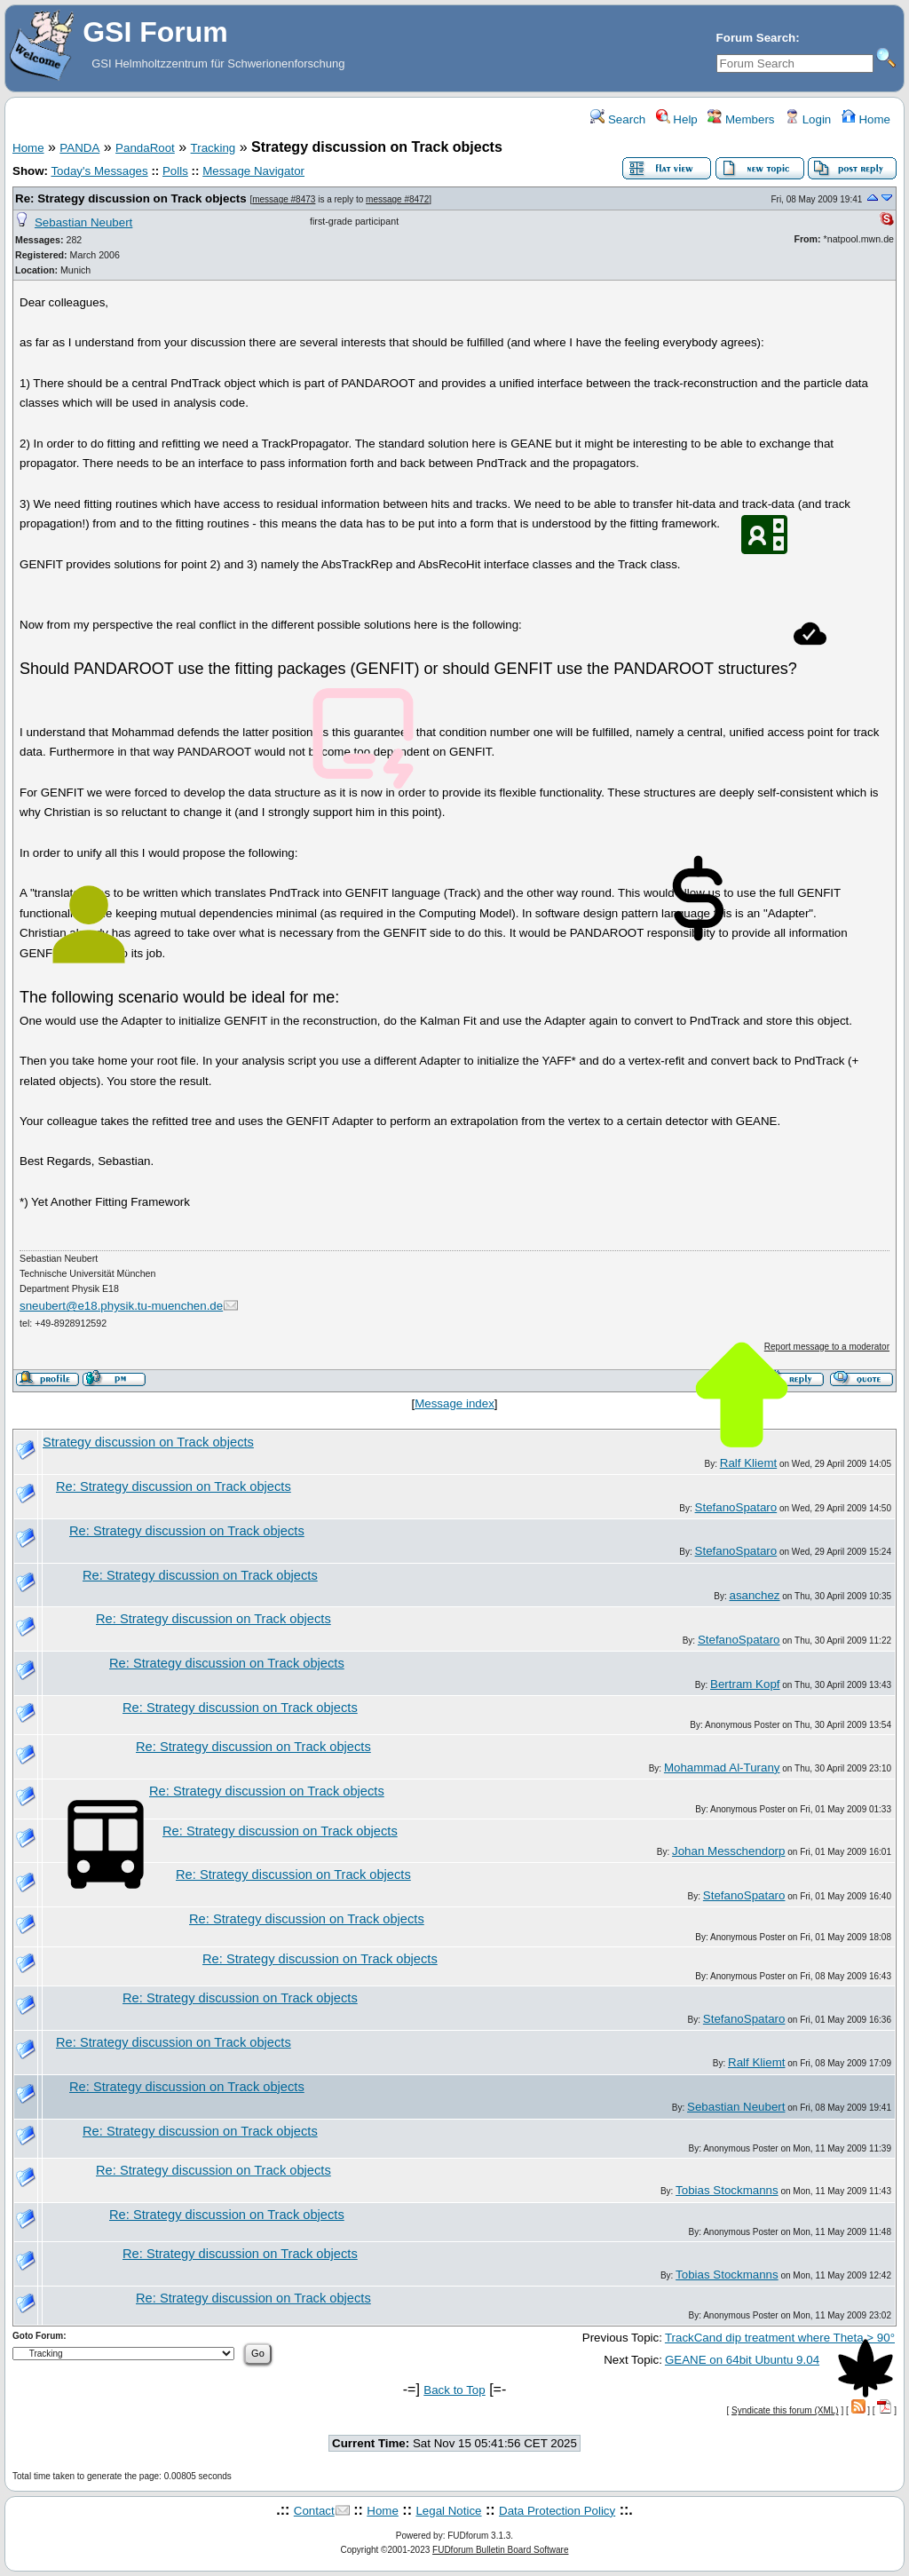  Describe the element at coordinates (810, 633) in the screenshot. I see `file successfully uploaded to cloud storage` at that location.